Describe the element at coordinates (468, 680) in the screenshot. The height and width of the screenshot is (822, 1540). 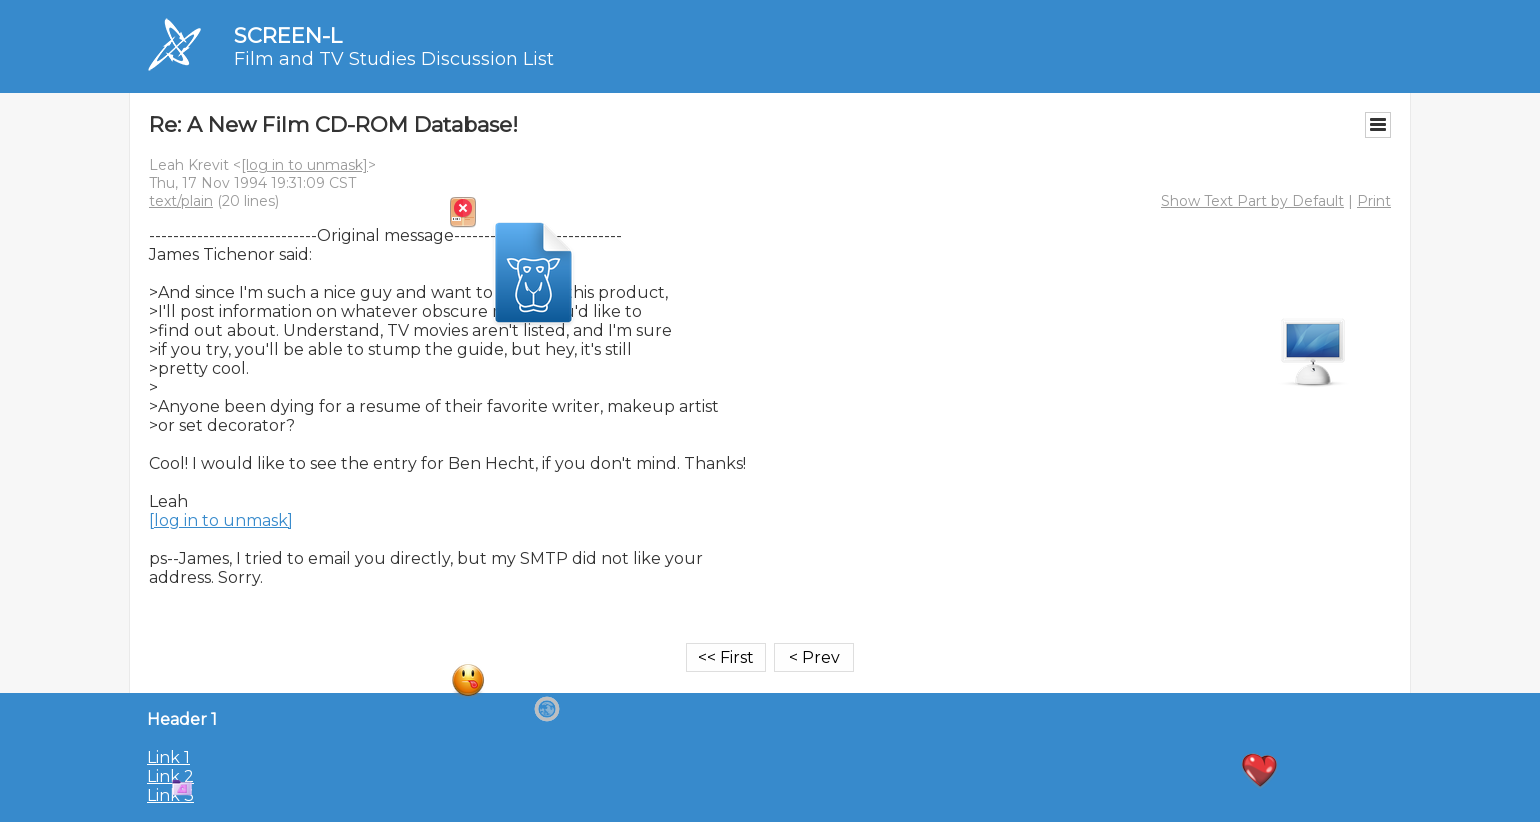
I see `indicates a playful or teasing tone in messaging` at that location.